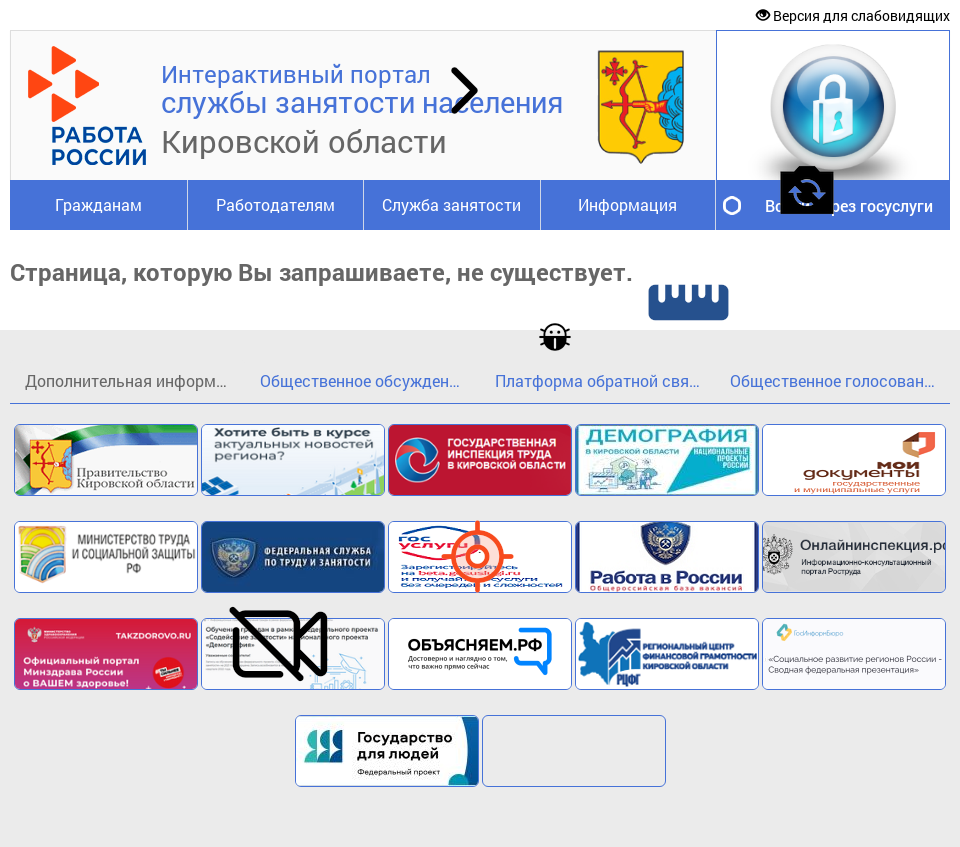  I want to click on measure horizontal distance or width, so click(688, 302).